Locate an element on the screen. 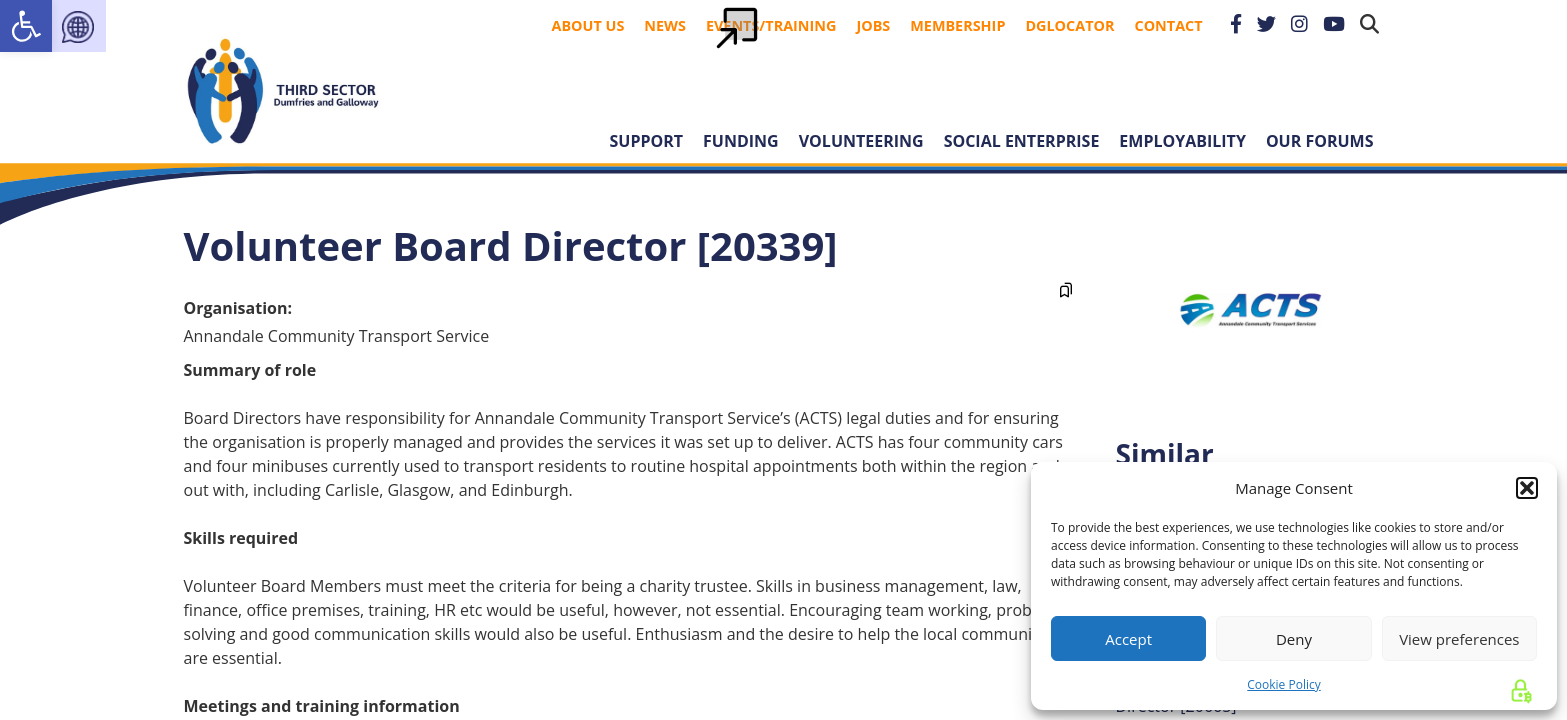 The height and width of the screenshot is (720, 1567). secure bitcoin wallet or storage is located at coordinates (1520, 690).